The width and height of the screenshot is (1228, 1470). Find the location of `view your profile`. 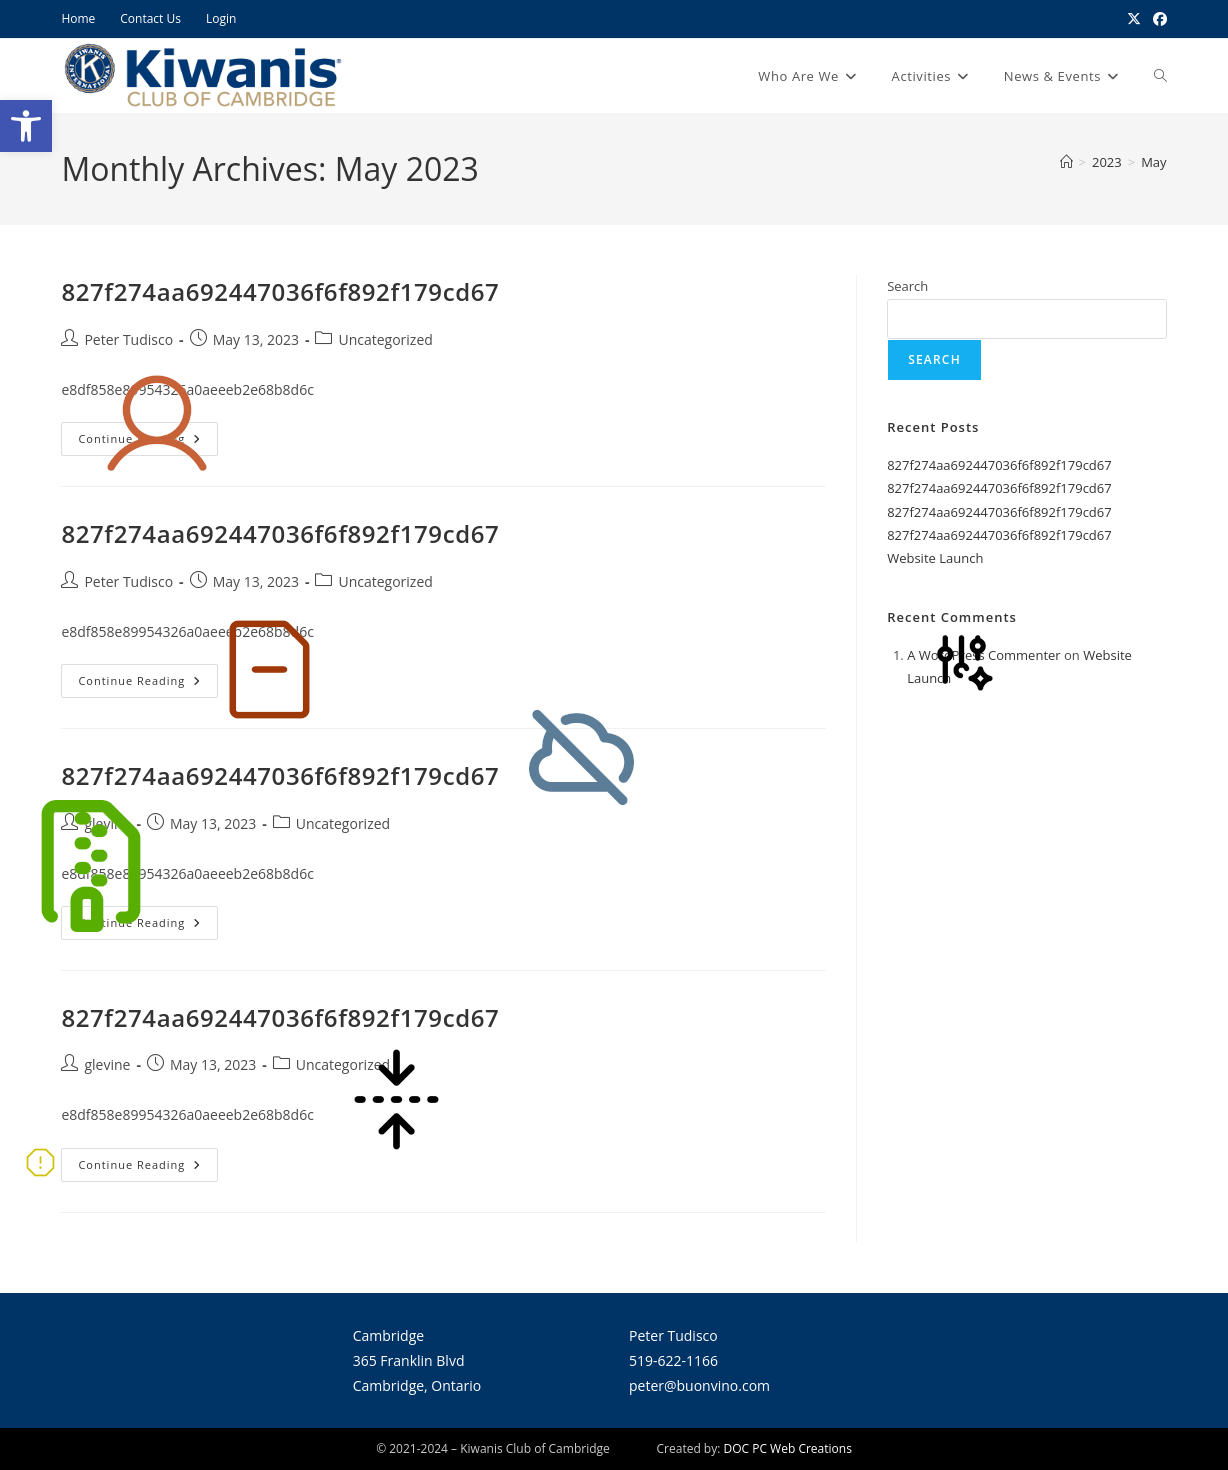

view your profile is located at coordinates (157, 425).